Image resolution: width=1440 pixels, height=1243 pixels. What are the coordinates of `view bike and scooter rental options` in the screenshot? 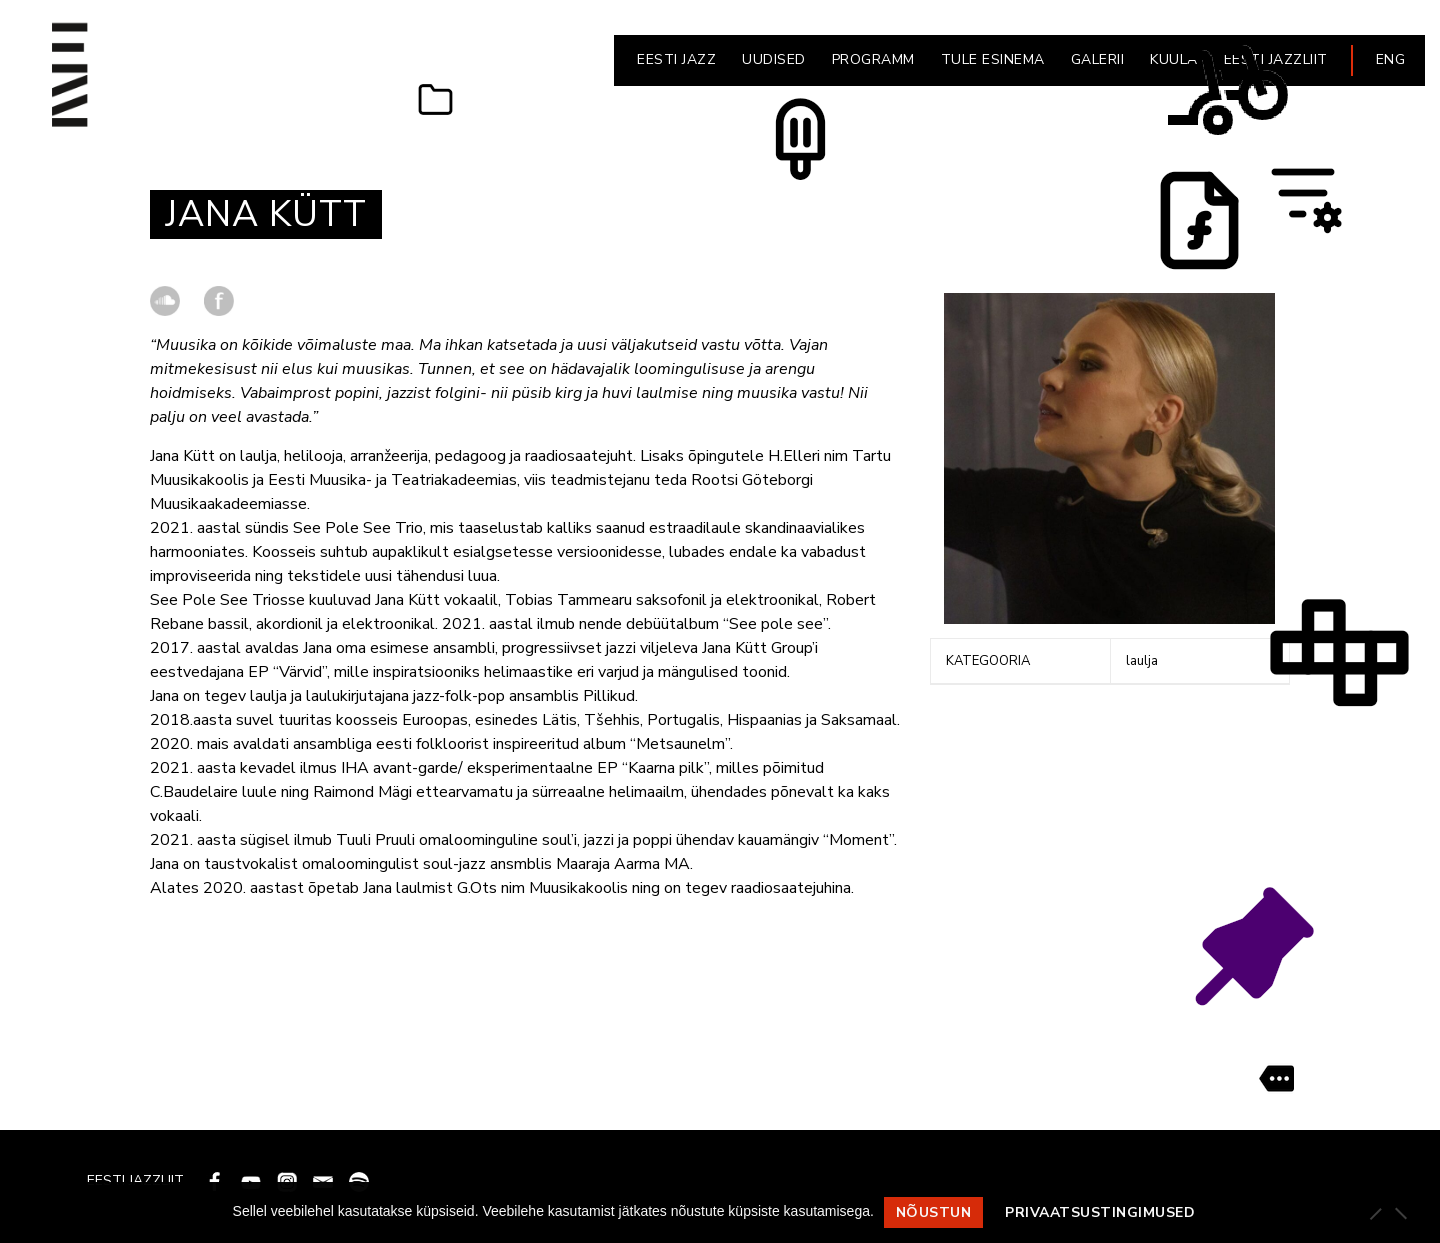 It's located at (1228, 90).